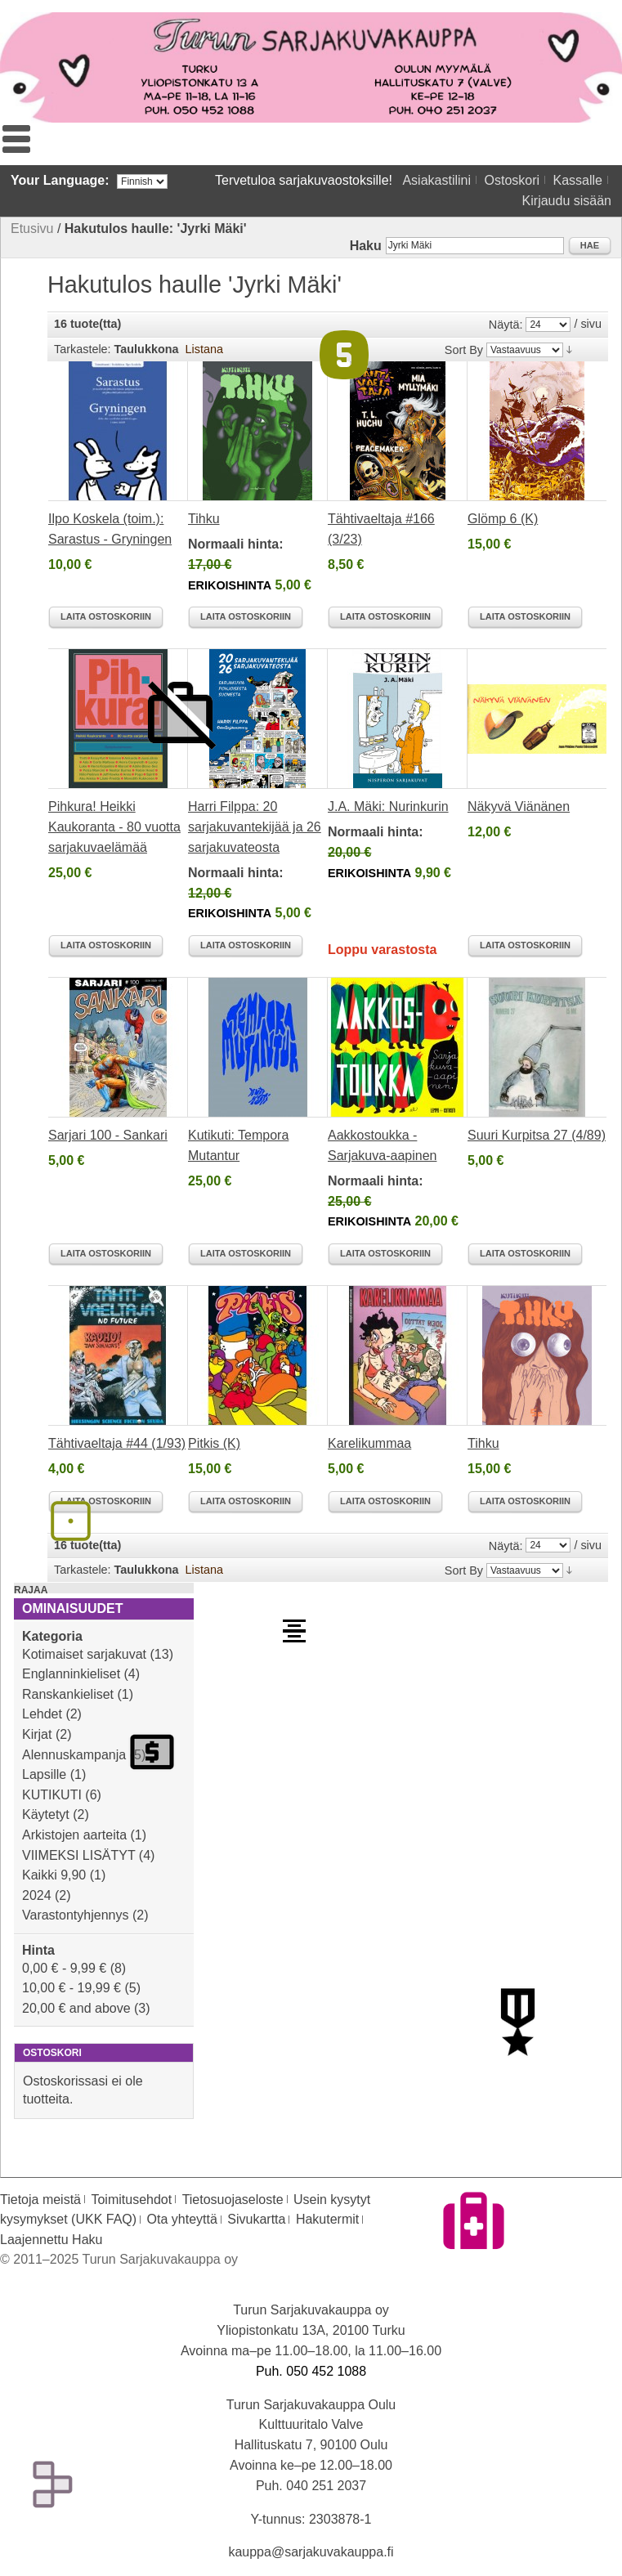  What do you see at coordinates (517, 2022) in the screenshot?
I see `view achievements or awards` at bounding box center [517, 2022].